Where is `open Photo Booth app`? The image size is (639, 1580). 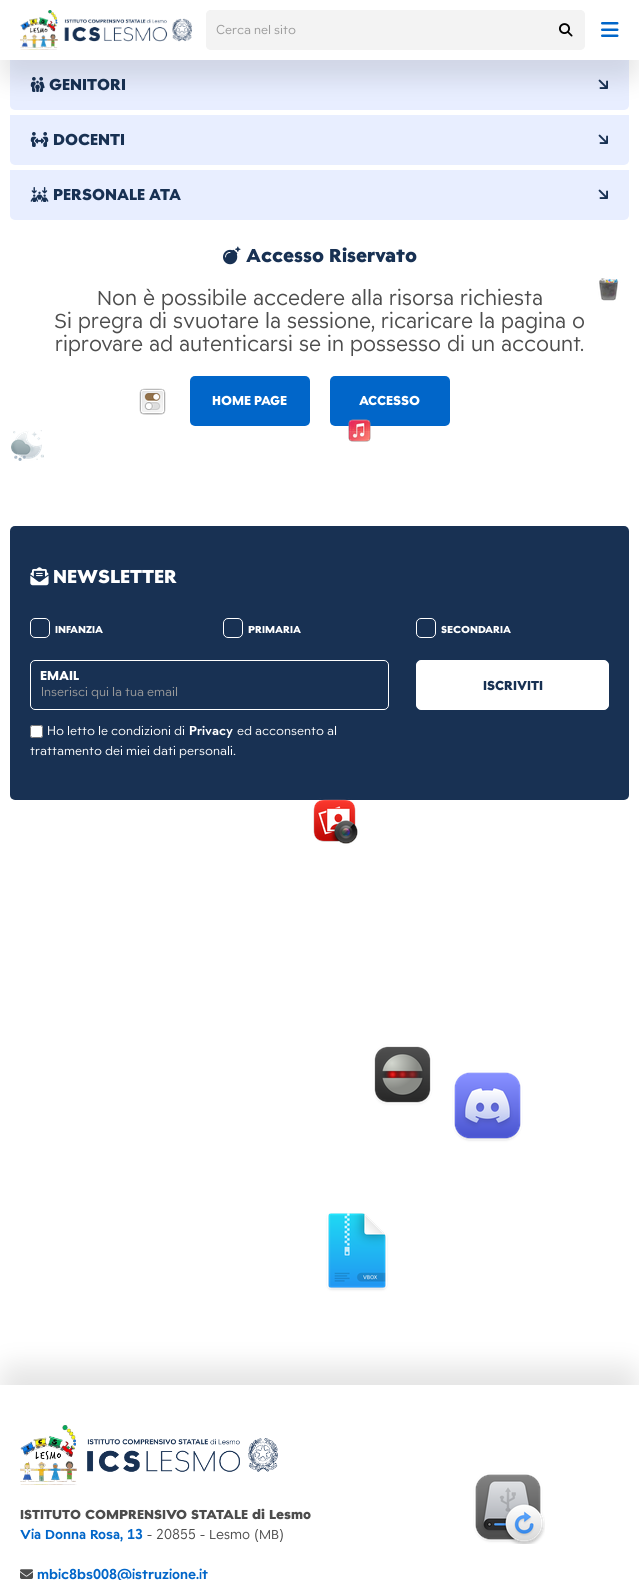 open Photo Booth app is located at coordinates (334, 820).